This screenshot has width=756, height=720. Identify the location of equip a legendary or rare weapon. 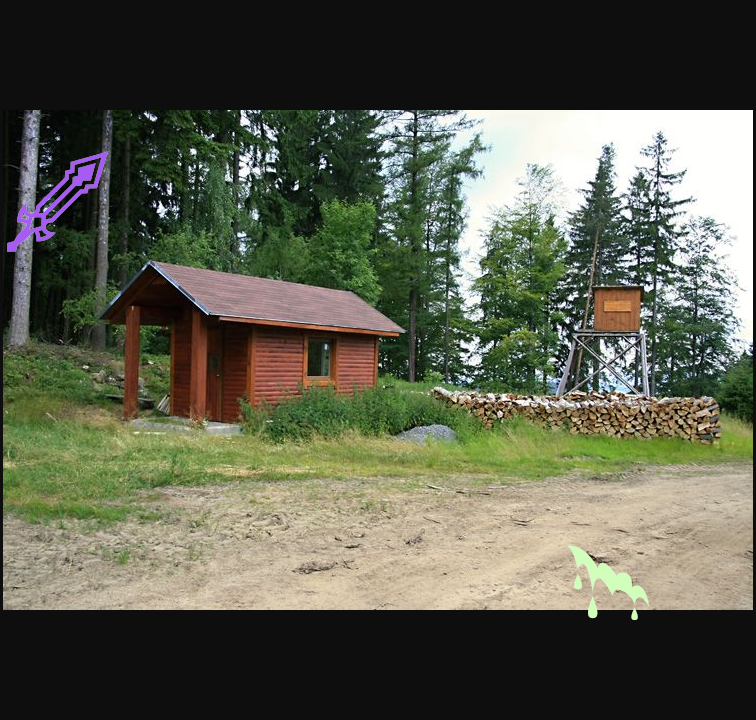
(57, 201).